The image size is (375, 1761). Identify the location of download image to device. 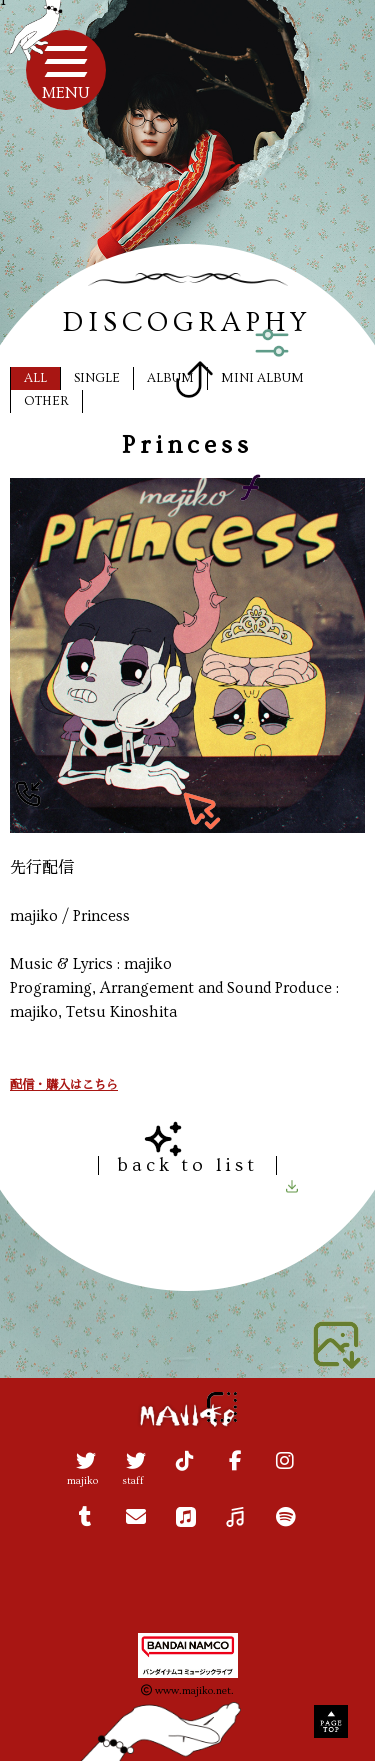
(336, 1344).